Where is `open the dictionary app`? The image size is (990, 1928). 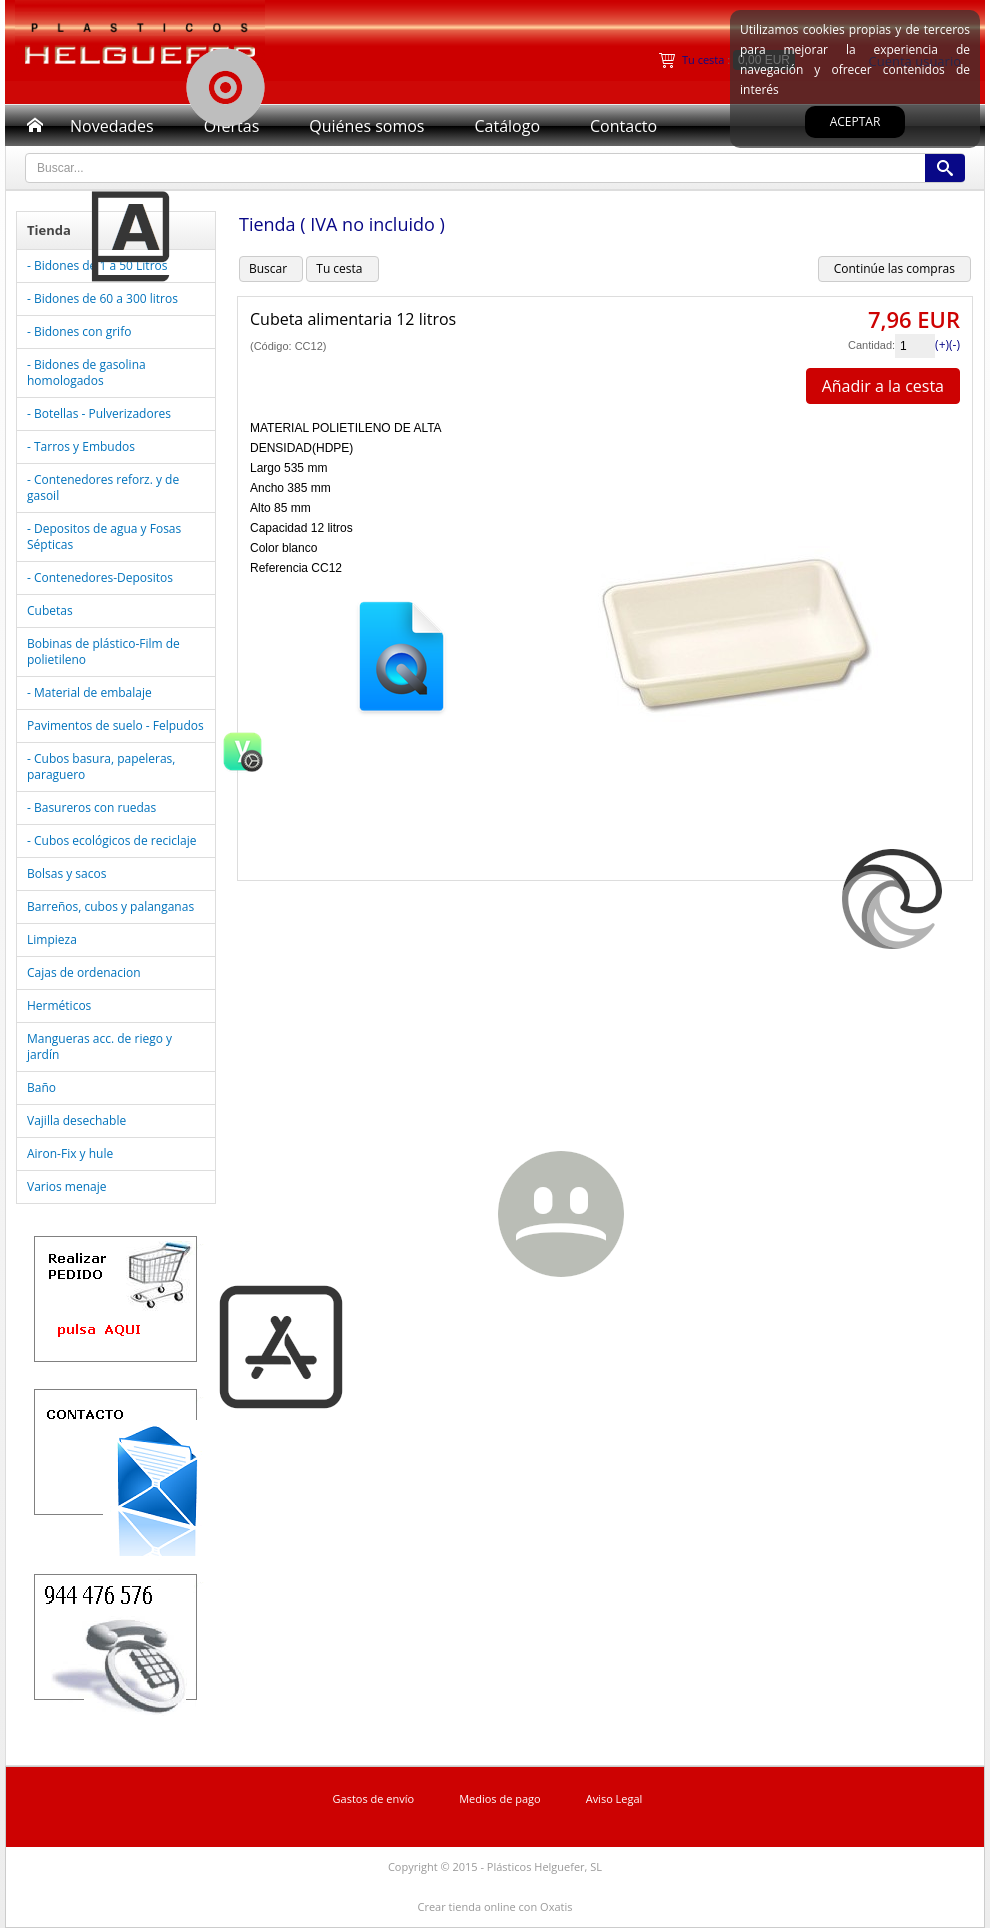 open the dictionary app is located at coordinates (130, 236).